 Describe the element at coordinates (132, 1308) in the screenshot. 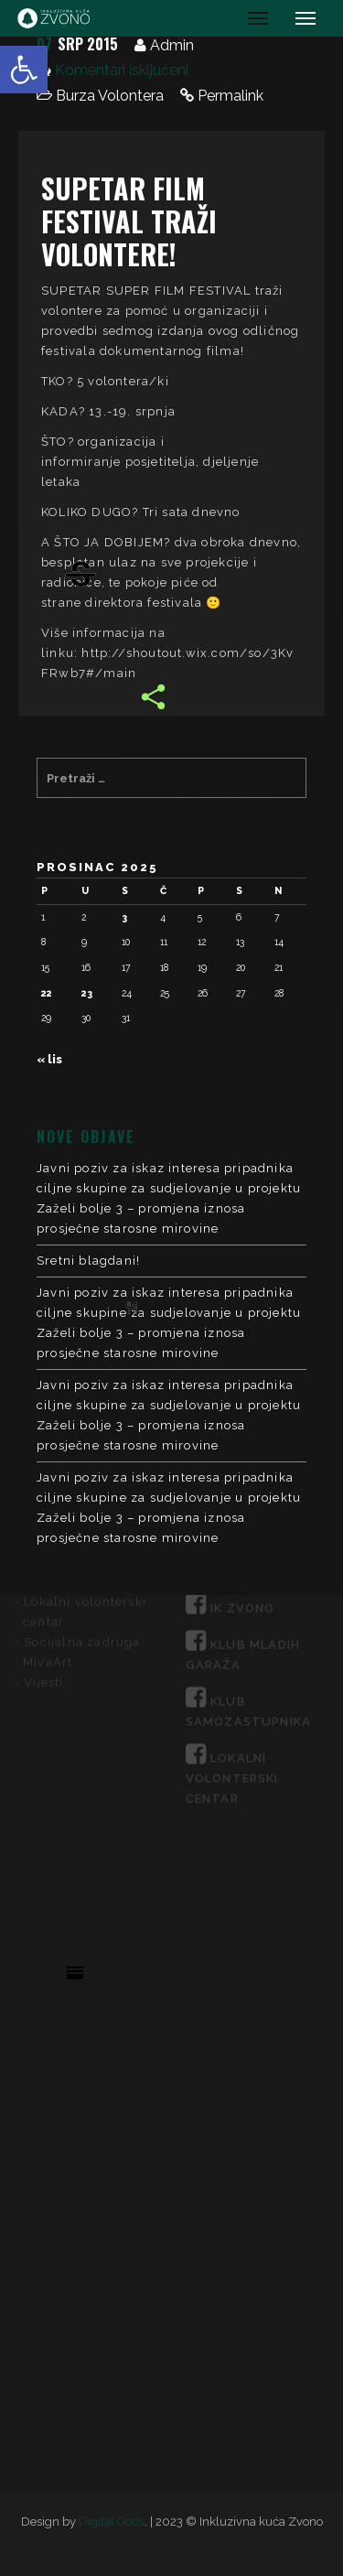

I see `access food and dining options` at that location.